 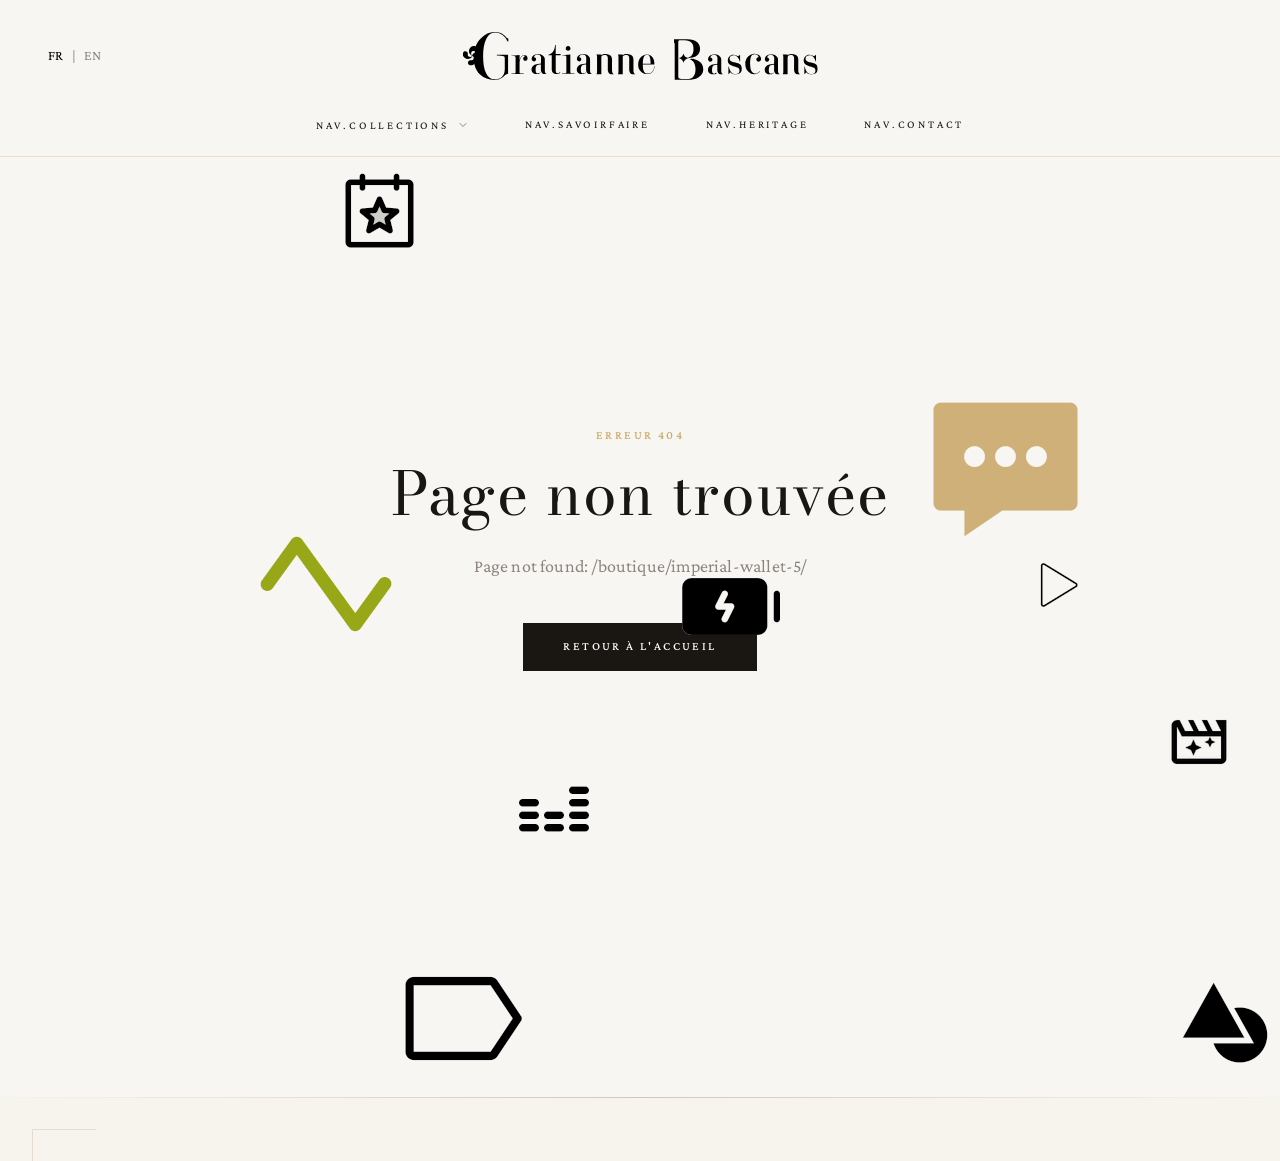 I want to click on open chat or messaging, so click(x=1005, y=469).